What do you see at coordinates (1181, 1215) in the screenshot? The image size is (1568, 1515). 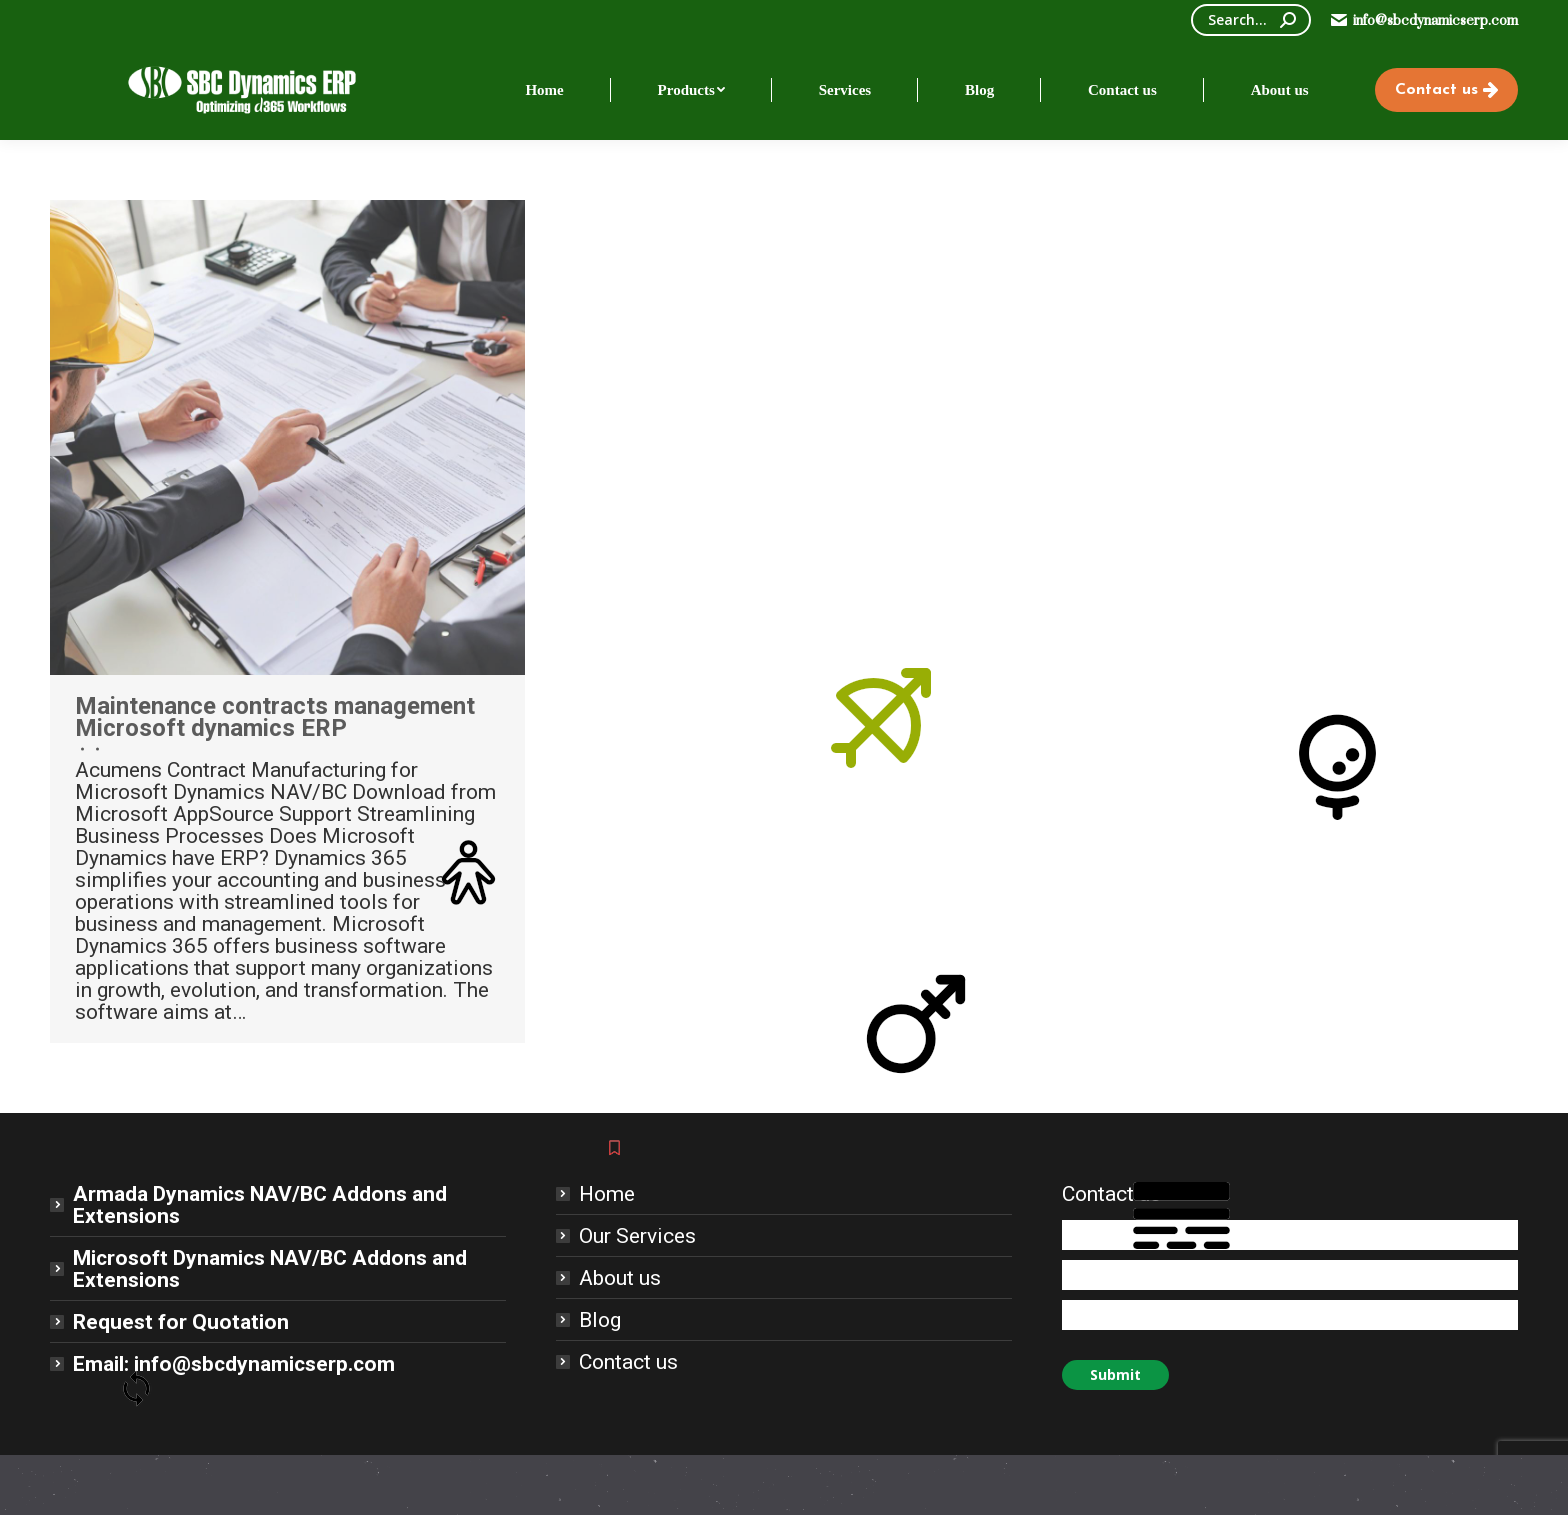 I see `adjust gradient or color fill settings` at bounding box center [1181, 1215].